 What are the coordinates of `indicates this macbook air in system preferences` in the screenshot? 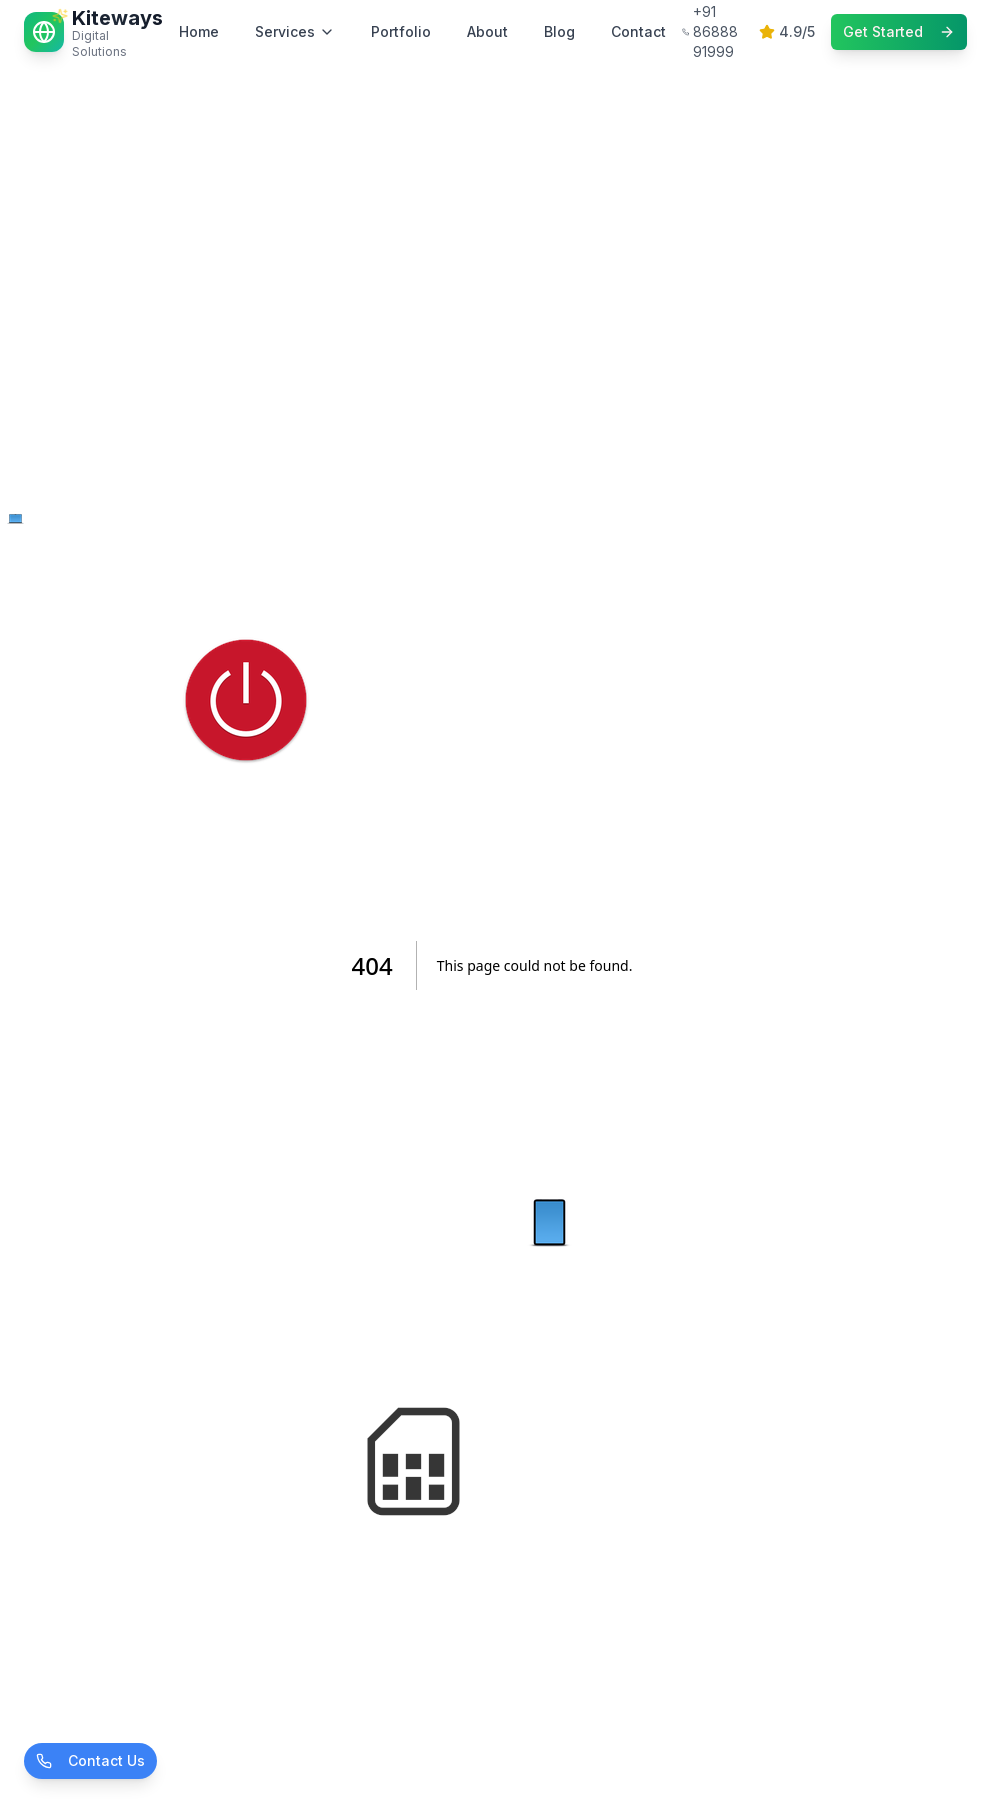 It's located at (15, 517).